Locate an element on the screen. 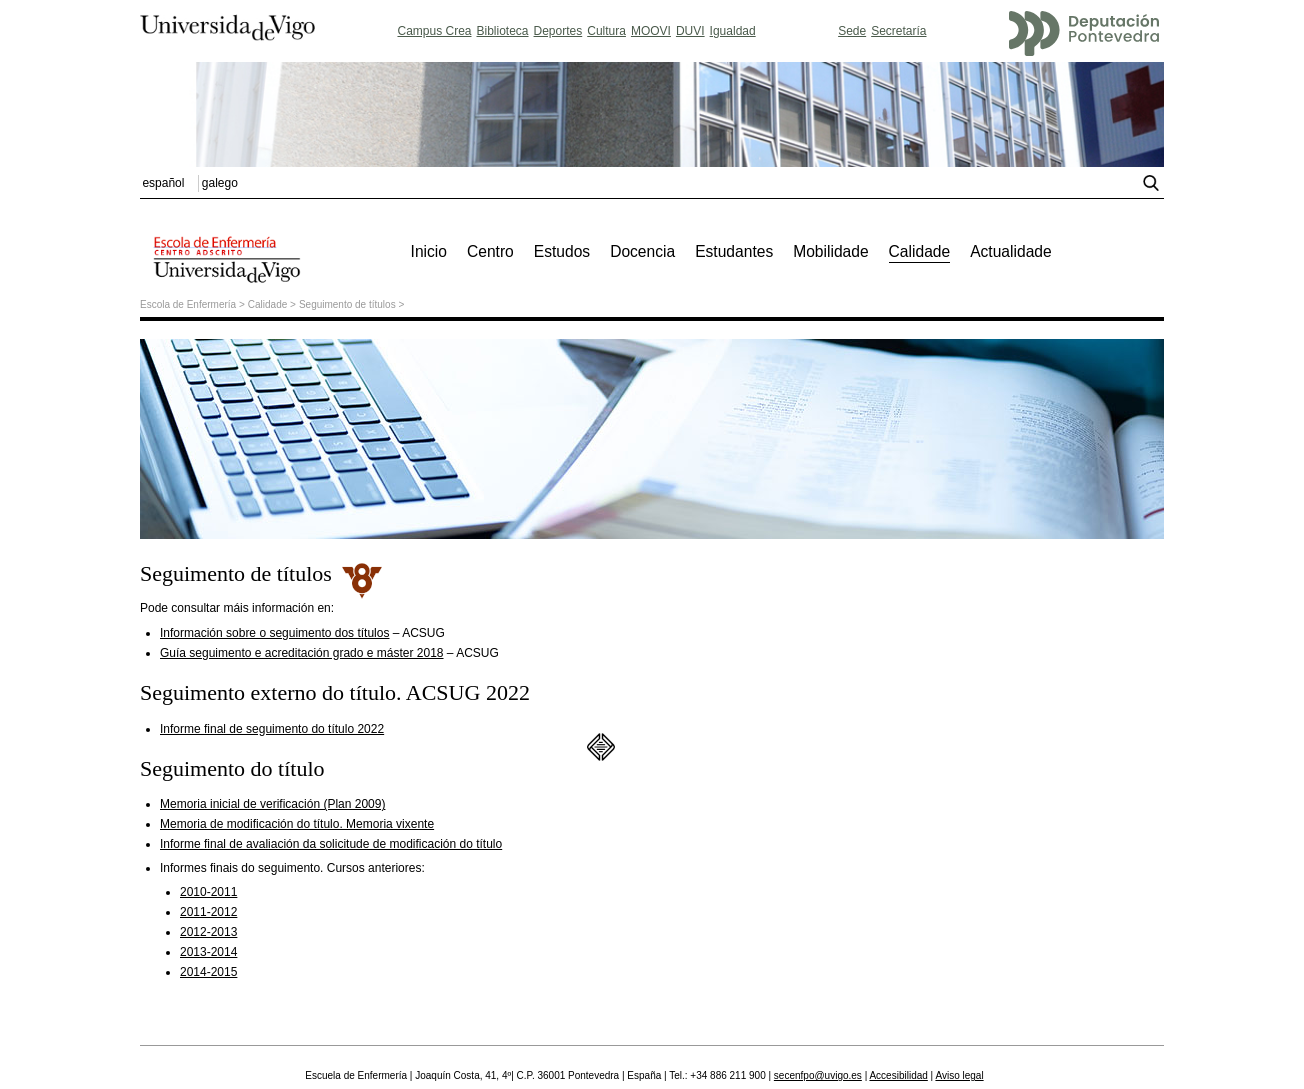  V8 JavaScript engine logo is located at coordinates (362, 581).